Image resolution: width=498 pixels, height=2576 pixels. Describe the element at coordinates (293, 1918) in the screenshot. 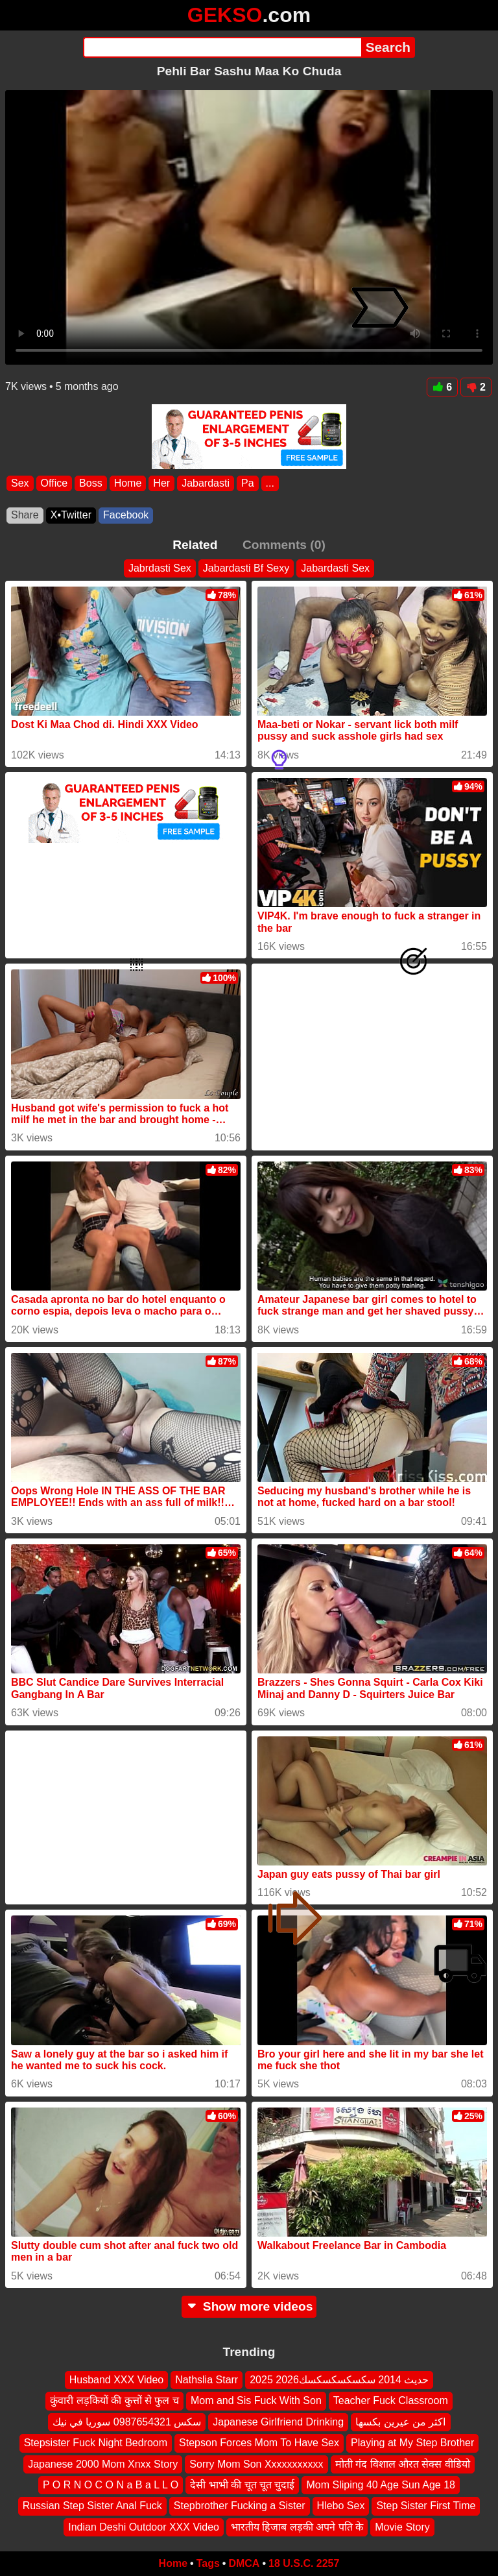

I see `go to next step or screen` at that location.